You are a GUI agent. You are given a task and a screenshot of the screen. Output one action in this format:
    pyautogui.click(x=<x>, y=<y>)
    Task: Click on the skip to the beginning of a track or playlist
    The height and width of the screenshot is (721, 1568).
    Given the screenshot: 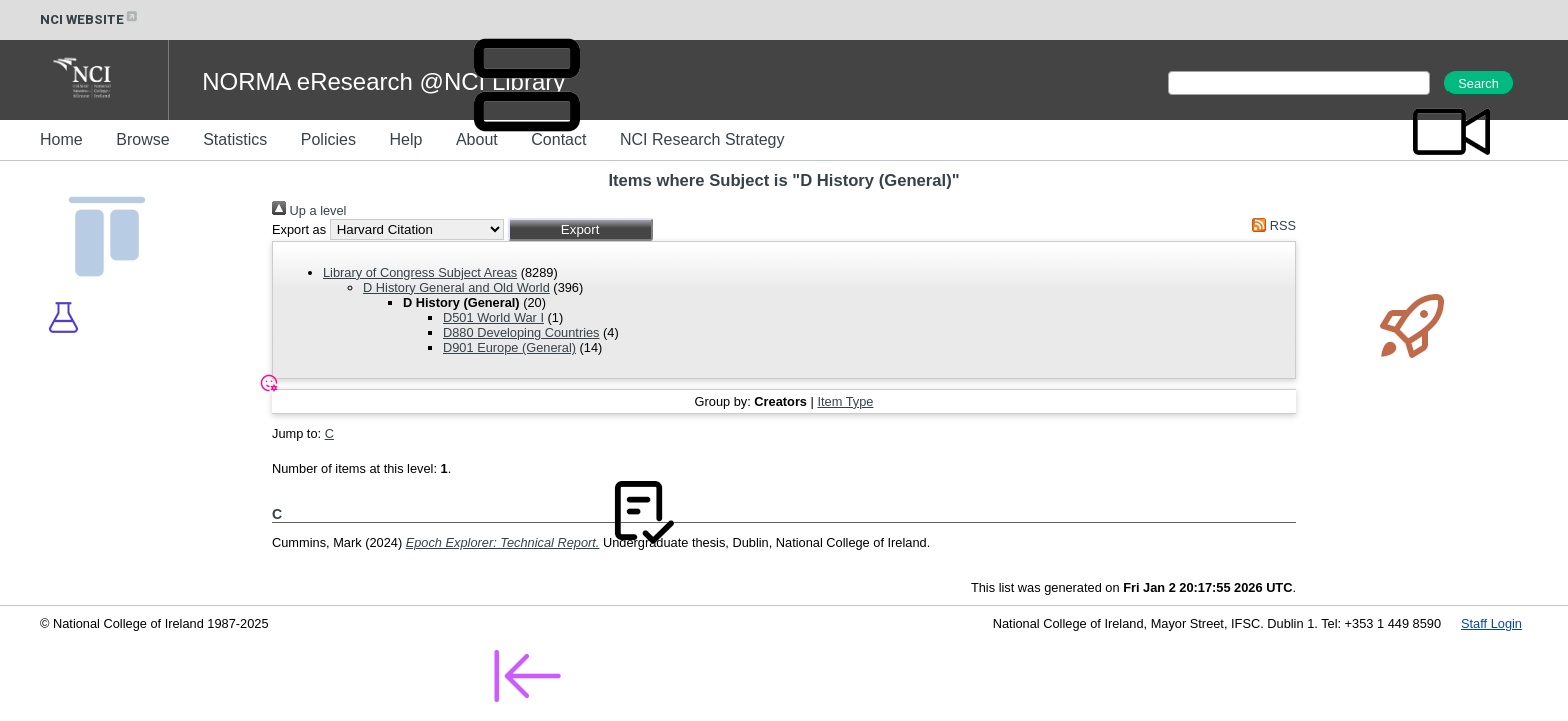 What is the action you would take?
    pyautogui.click(x=526, y=676)
    